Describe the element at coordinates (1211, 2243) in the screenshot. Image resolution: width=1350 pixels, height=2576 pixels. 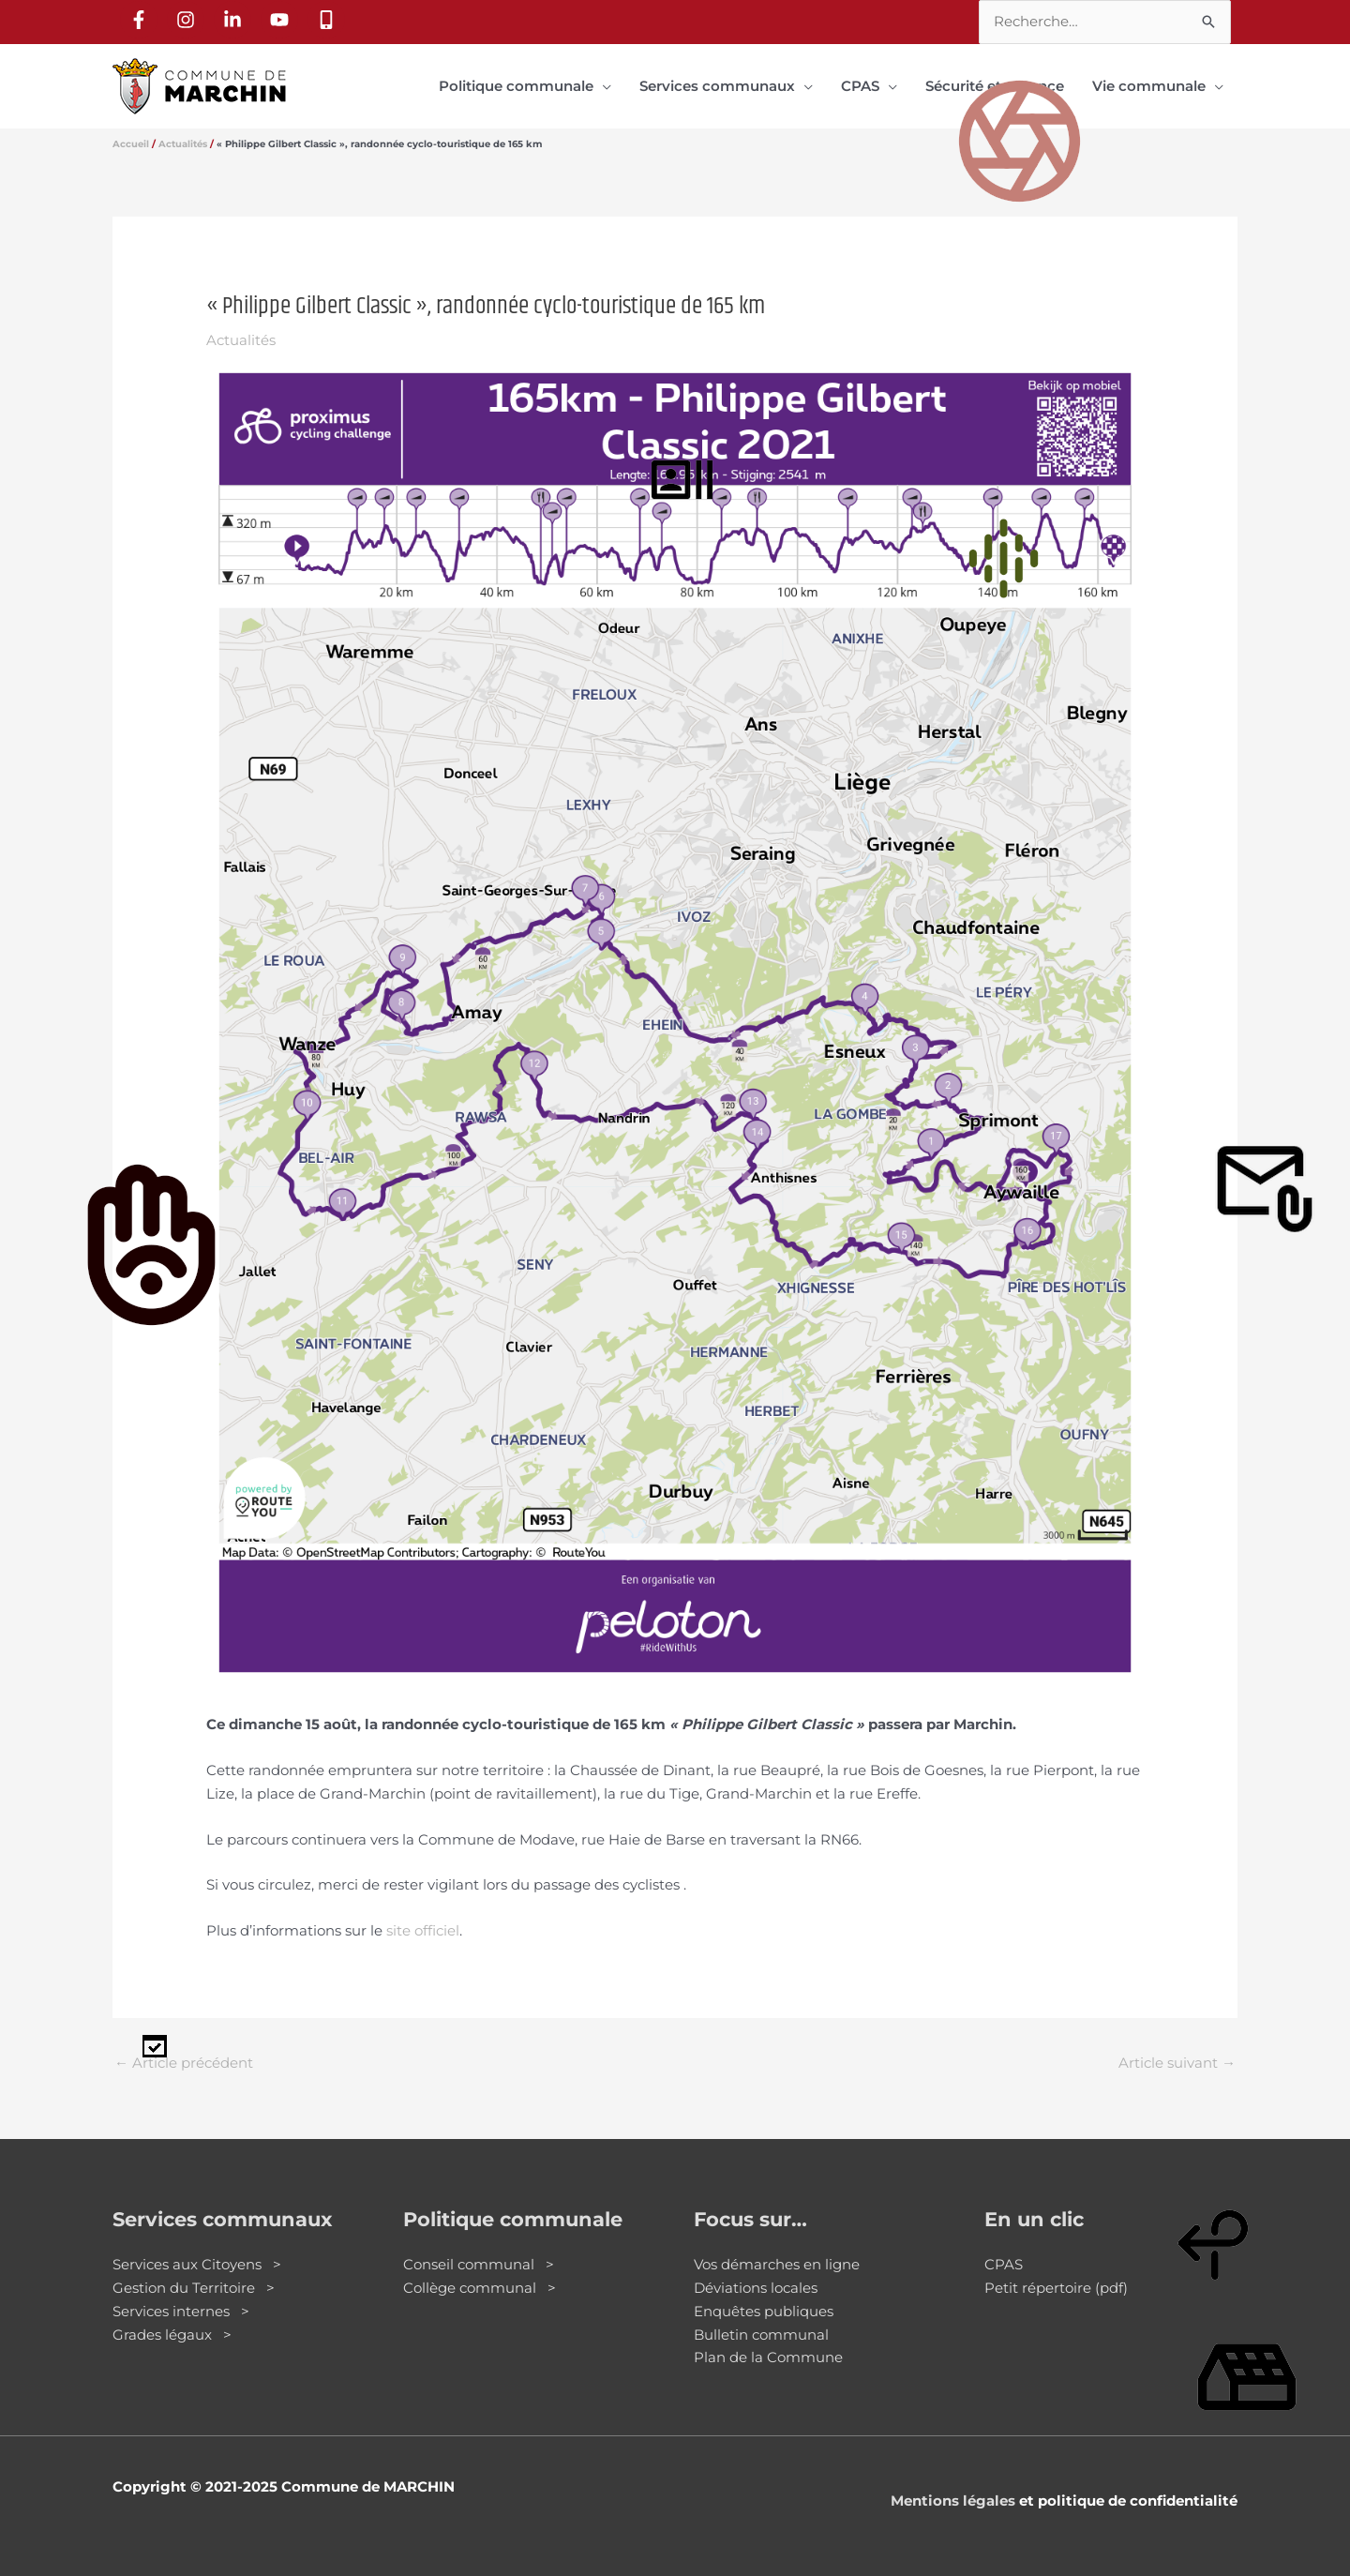
I see `undo recent action` at that location.